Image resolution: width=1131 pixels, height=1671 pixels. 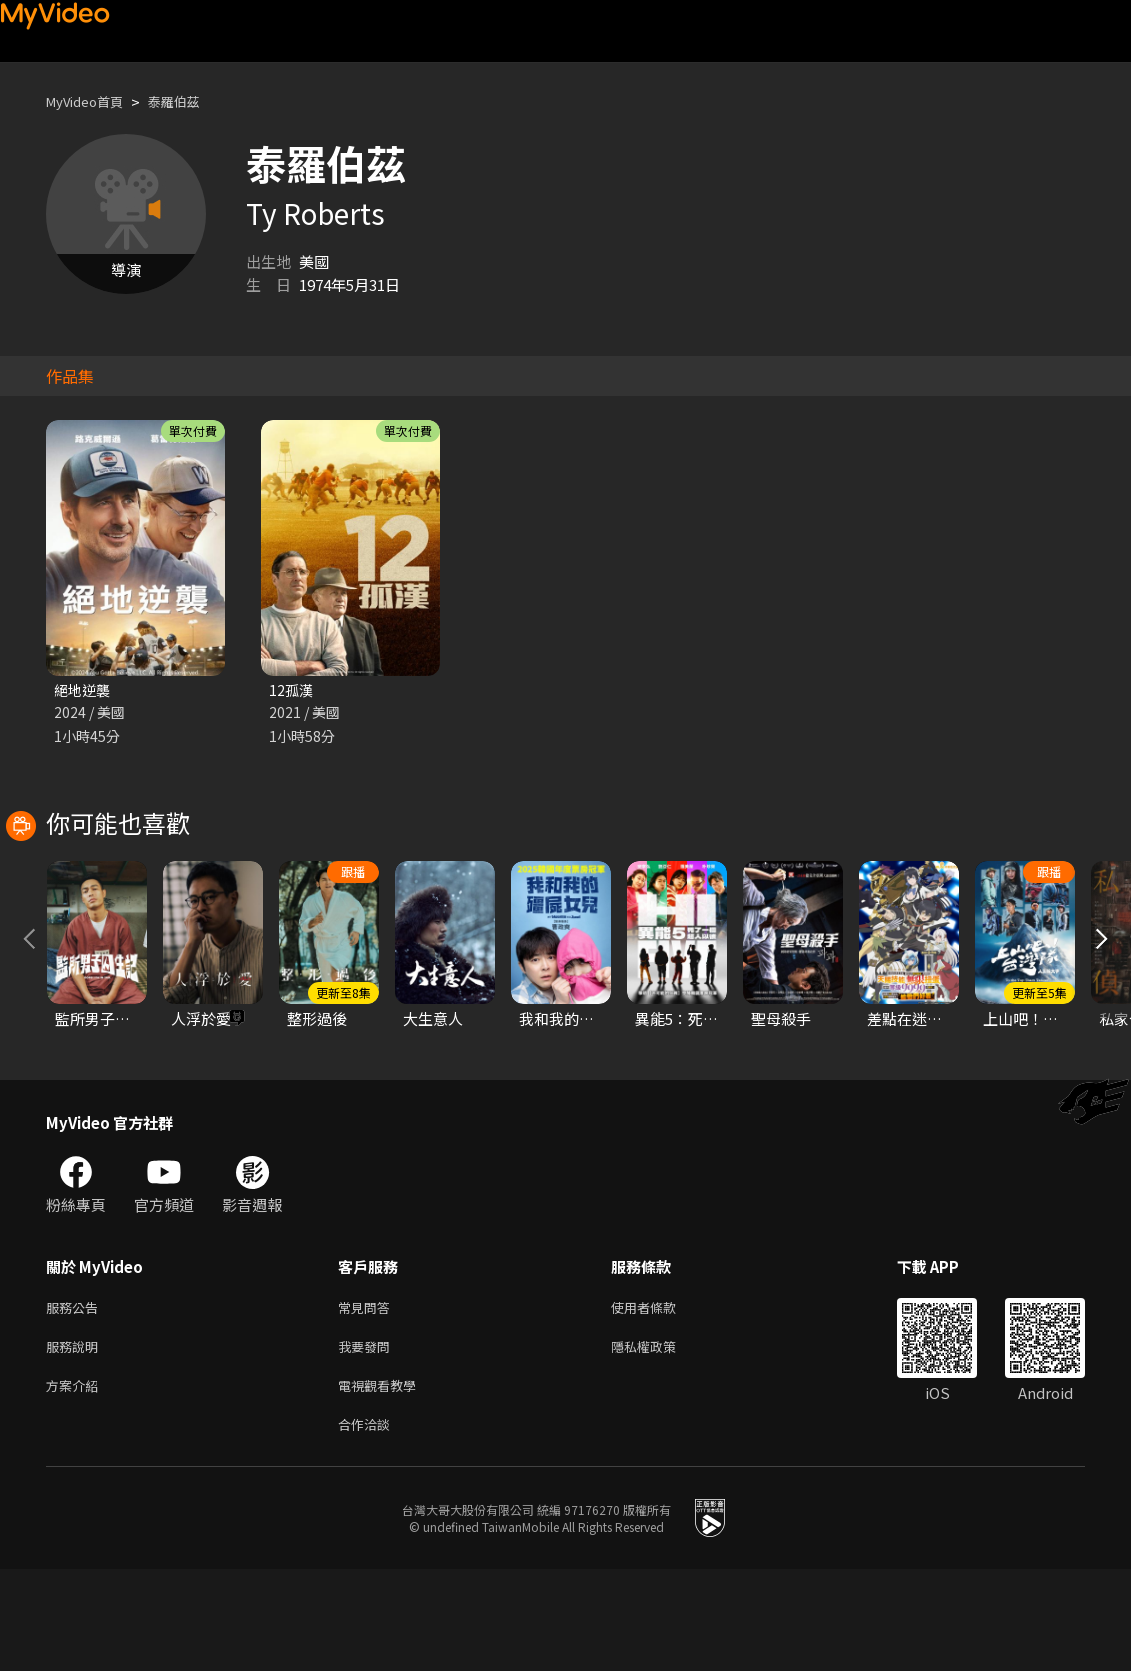 What do you see at coordinates (1093, 1101) in the screenshot?
I see `fastify web framework logo` at bounding box center [1093, 1101].